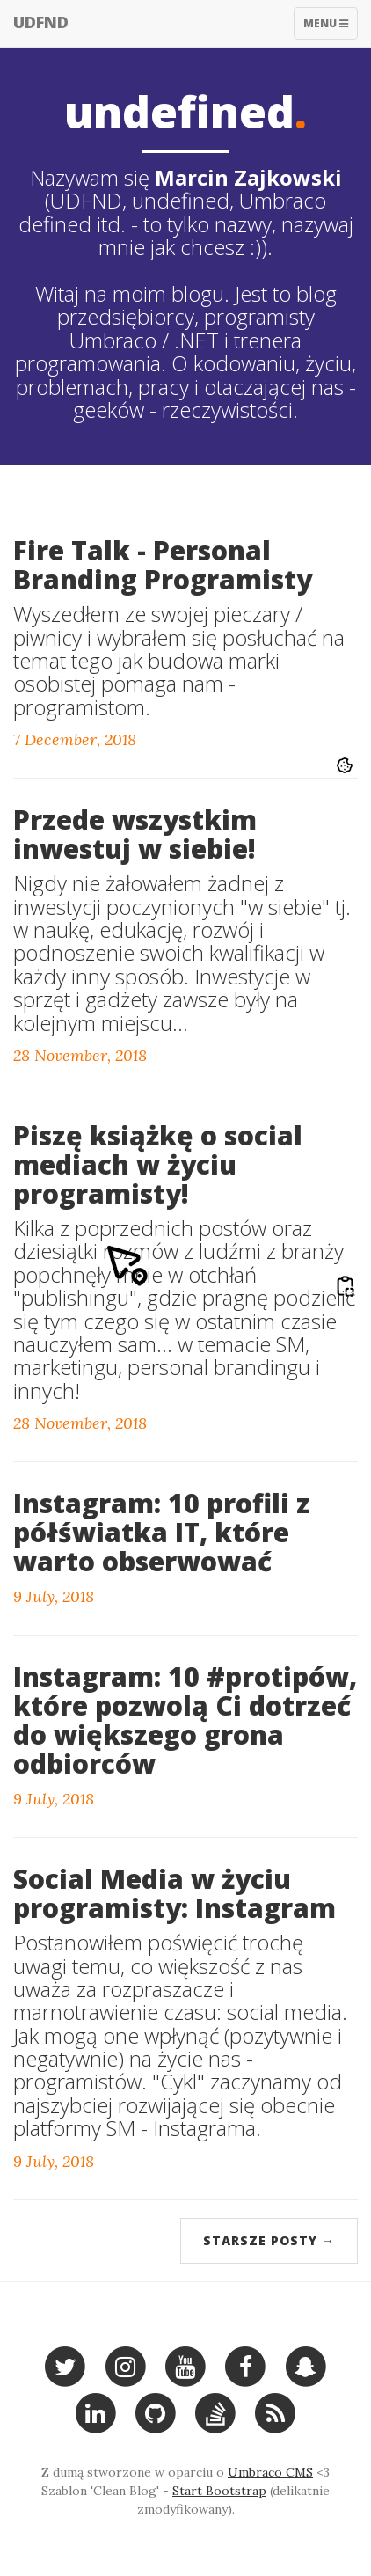 This screenshot has width=371, height=2576. What do you see at coordinates (345, 765) in the screenshot?
I see `manage cookie preferences` at bounding box center [345, 765].